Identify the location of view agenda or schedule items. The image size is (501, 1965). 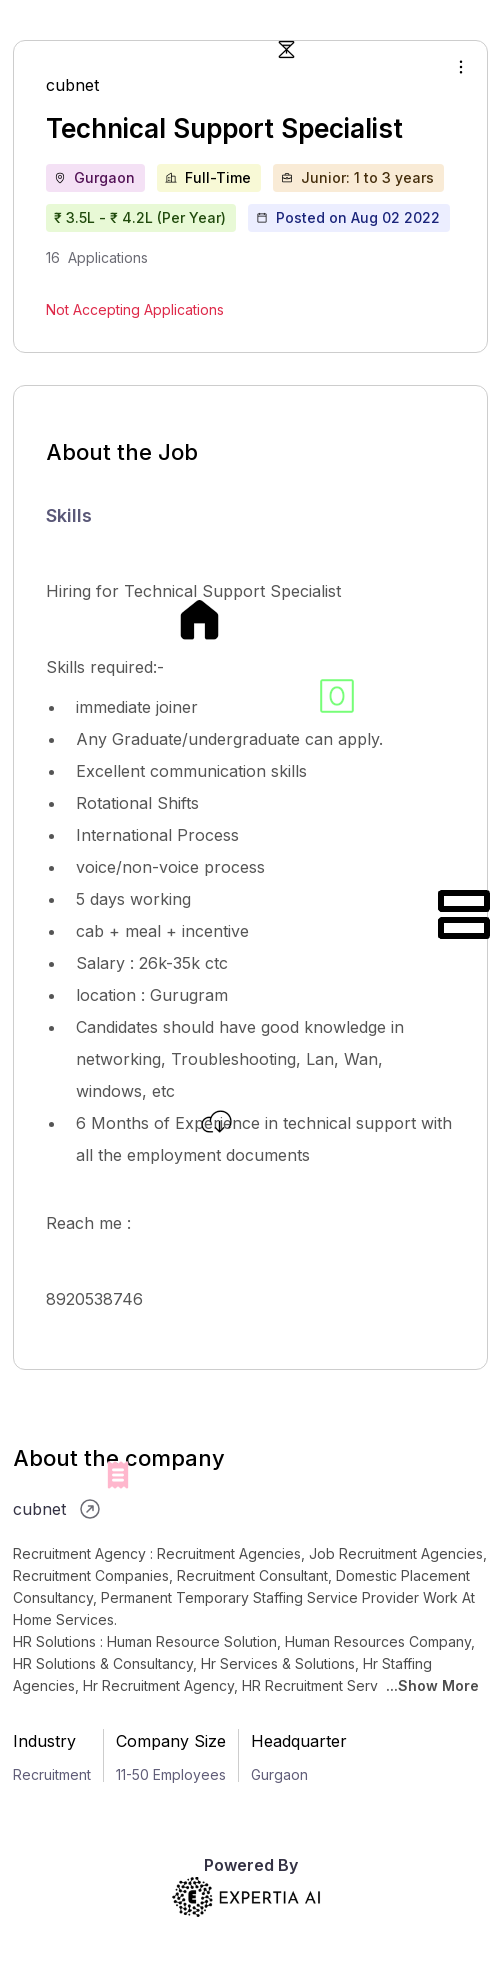
(465, 914).